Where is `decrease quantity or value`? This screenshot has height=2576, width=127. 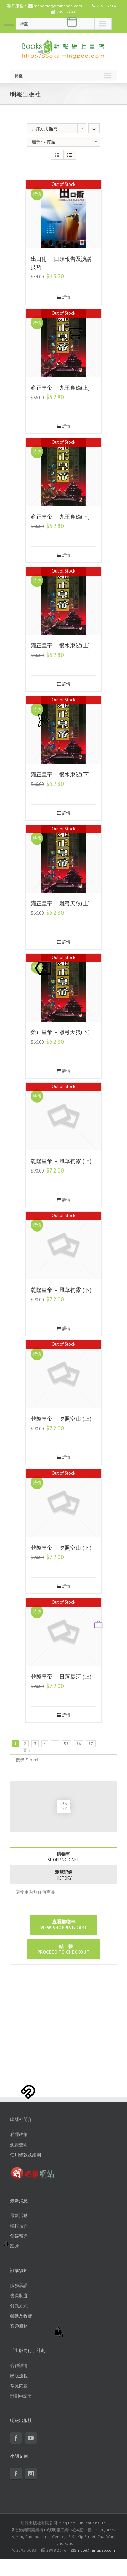
decrease quantity or value is located at coordinates (9, 25).